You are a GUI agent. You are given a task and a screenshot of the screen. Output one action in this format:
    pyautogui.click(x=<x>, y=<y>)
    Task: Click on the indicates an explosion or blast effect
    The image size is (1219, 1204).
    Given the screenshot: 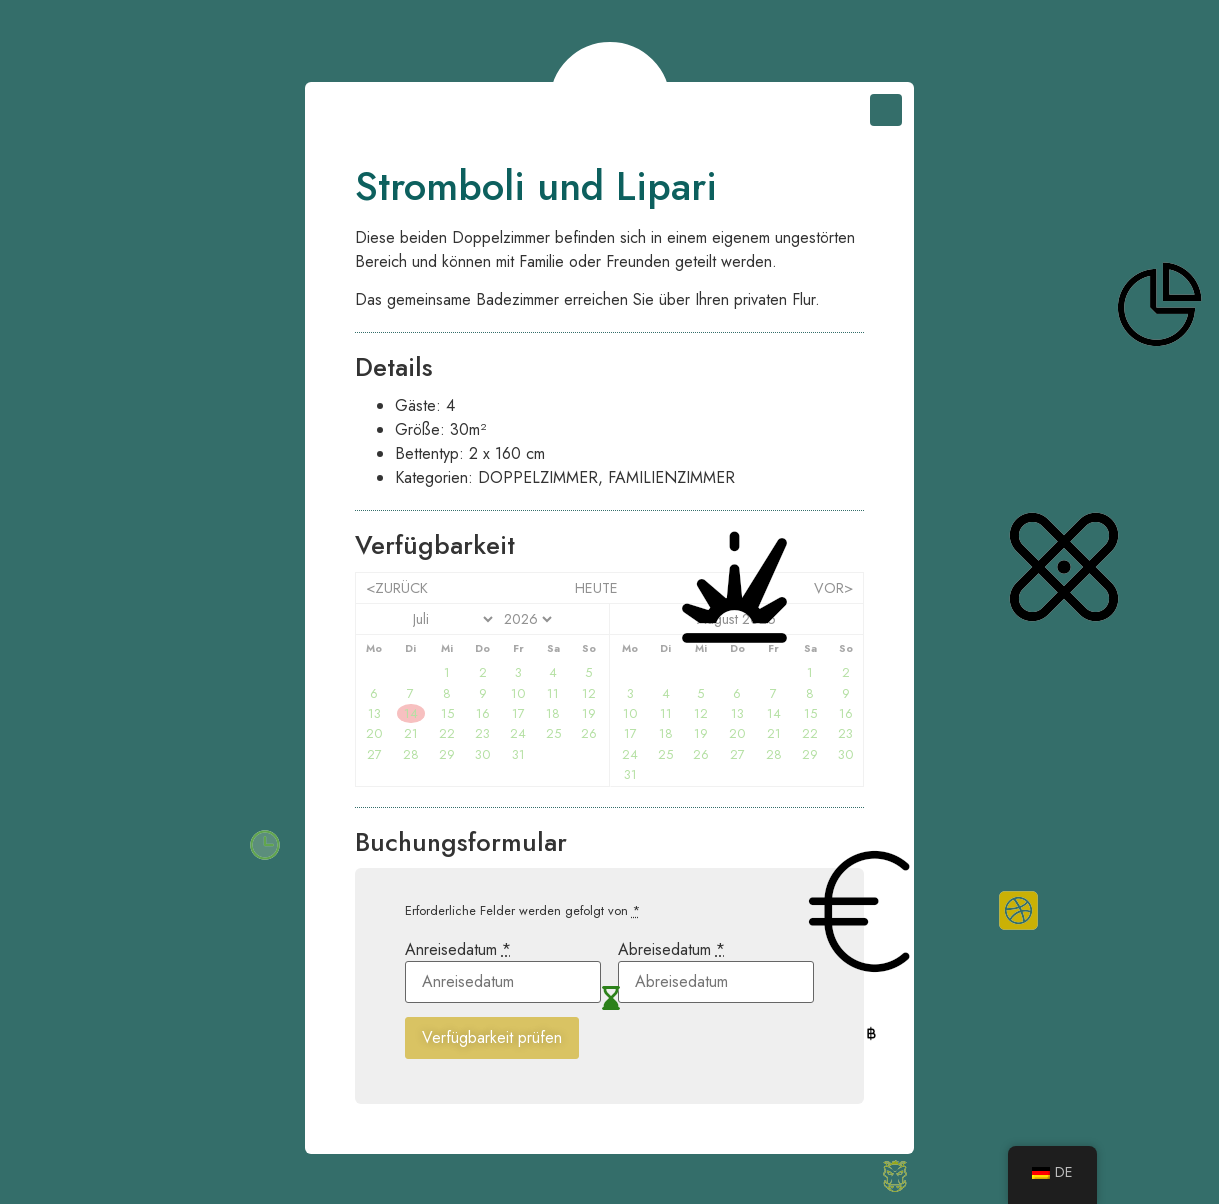 What is the action you would take?
    pyautogui.click(x=734, y=590)
    